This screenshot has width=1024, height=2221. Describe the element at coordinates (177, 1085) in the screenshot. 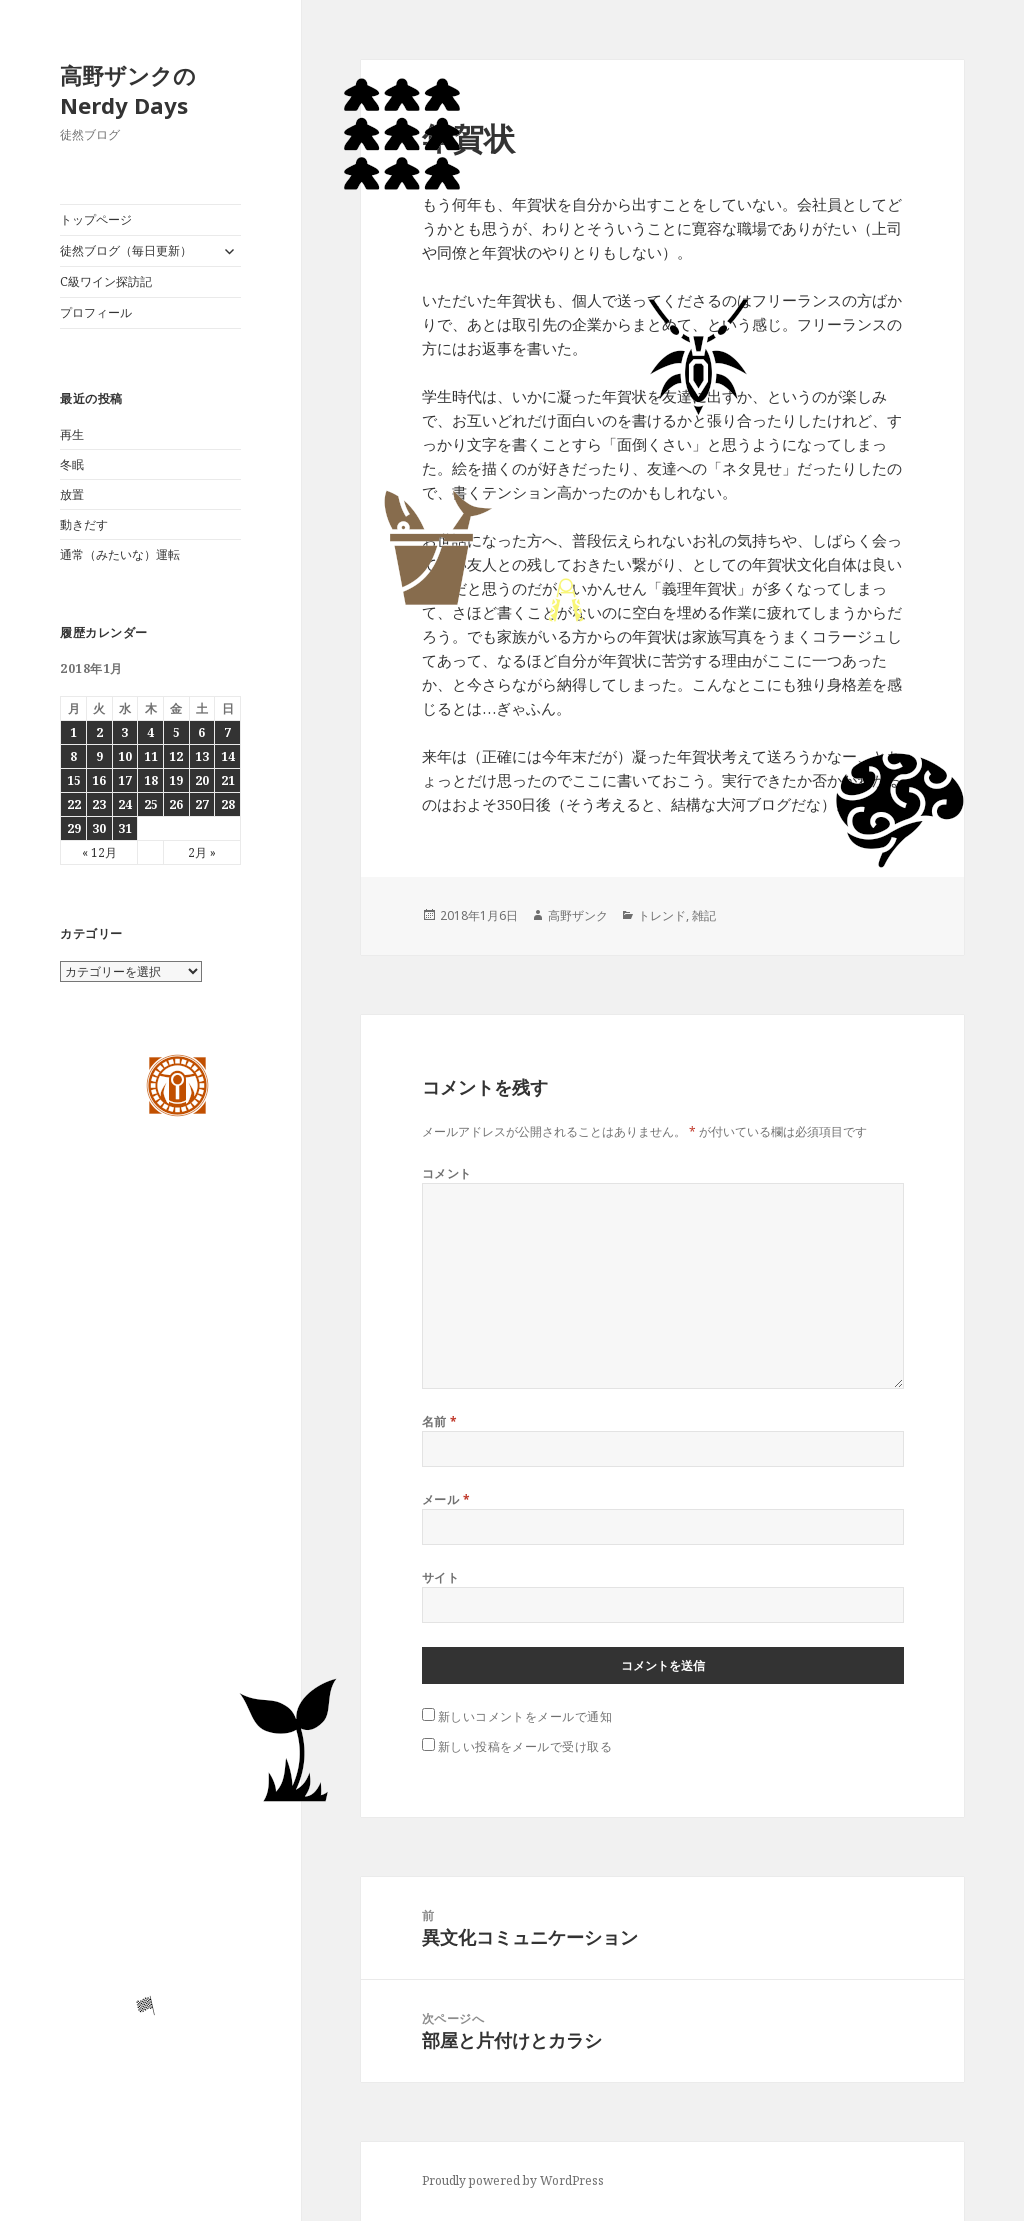

I see `access game avatar or player profile` at that location.